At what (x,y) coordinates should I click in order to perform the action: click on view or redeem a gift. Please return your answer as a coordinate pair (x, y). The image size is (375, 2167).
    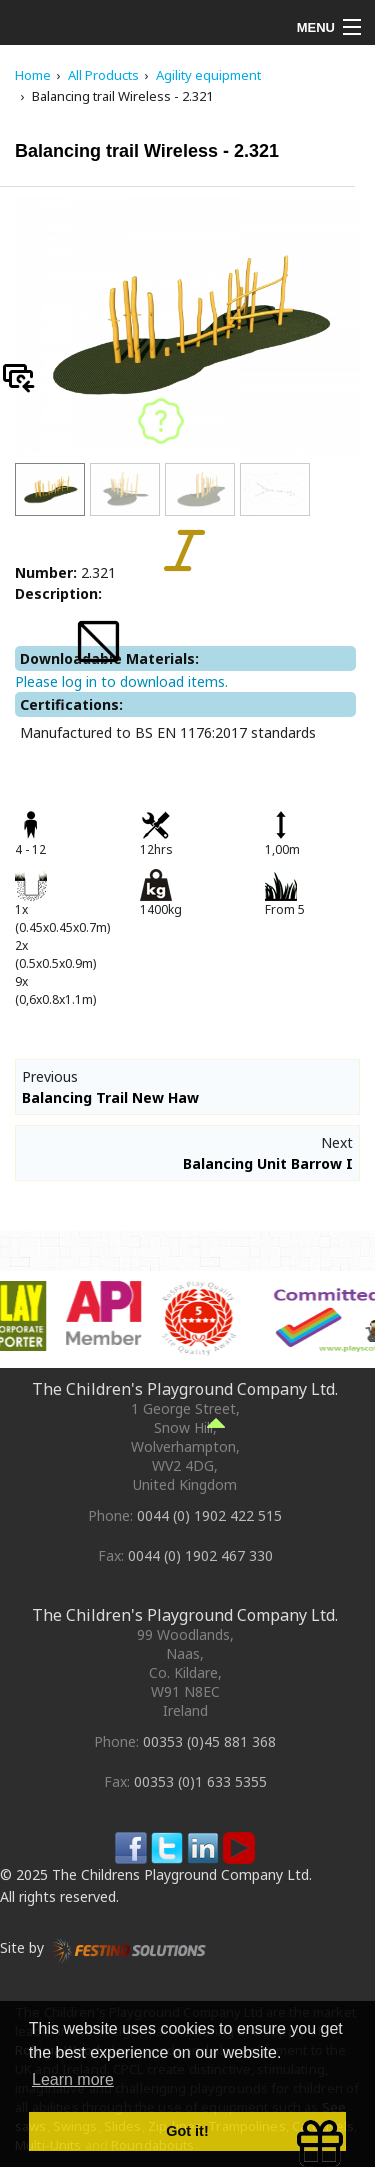
    Looking at the image, I should click on (320, 2143).